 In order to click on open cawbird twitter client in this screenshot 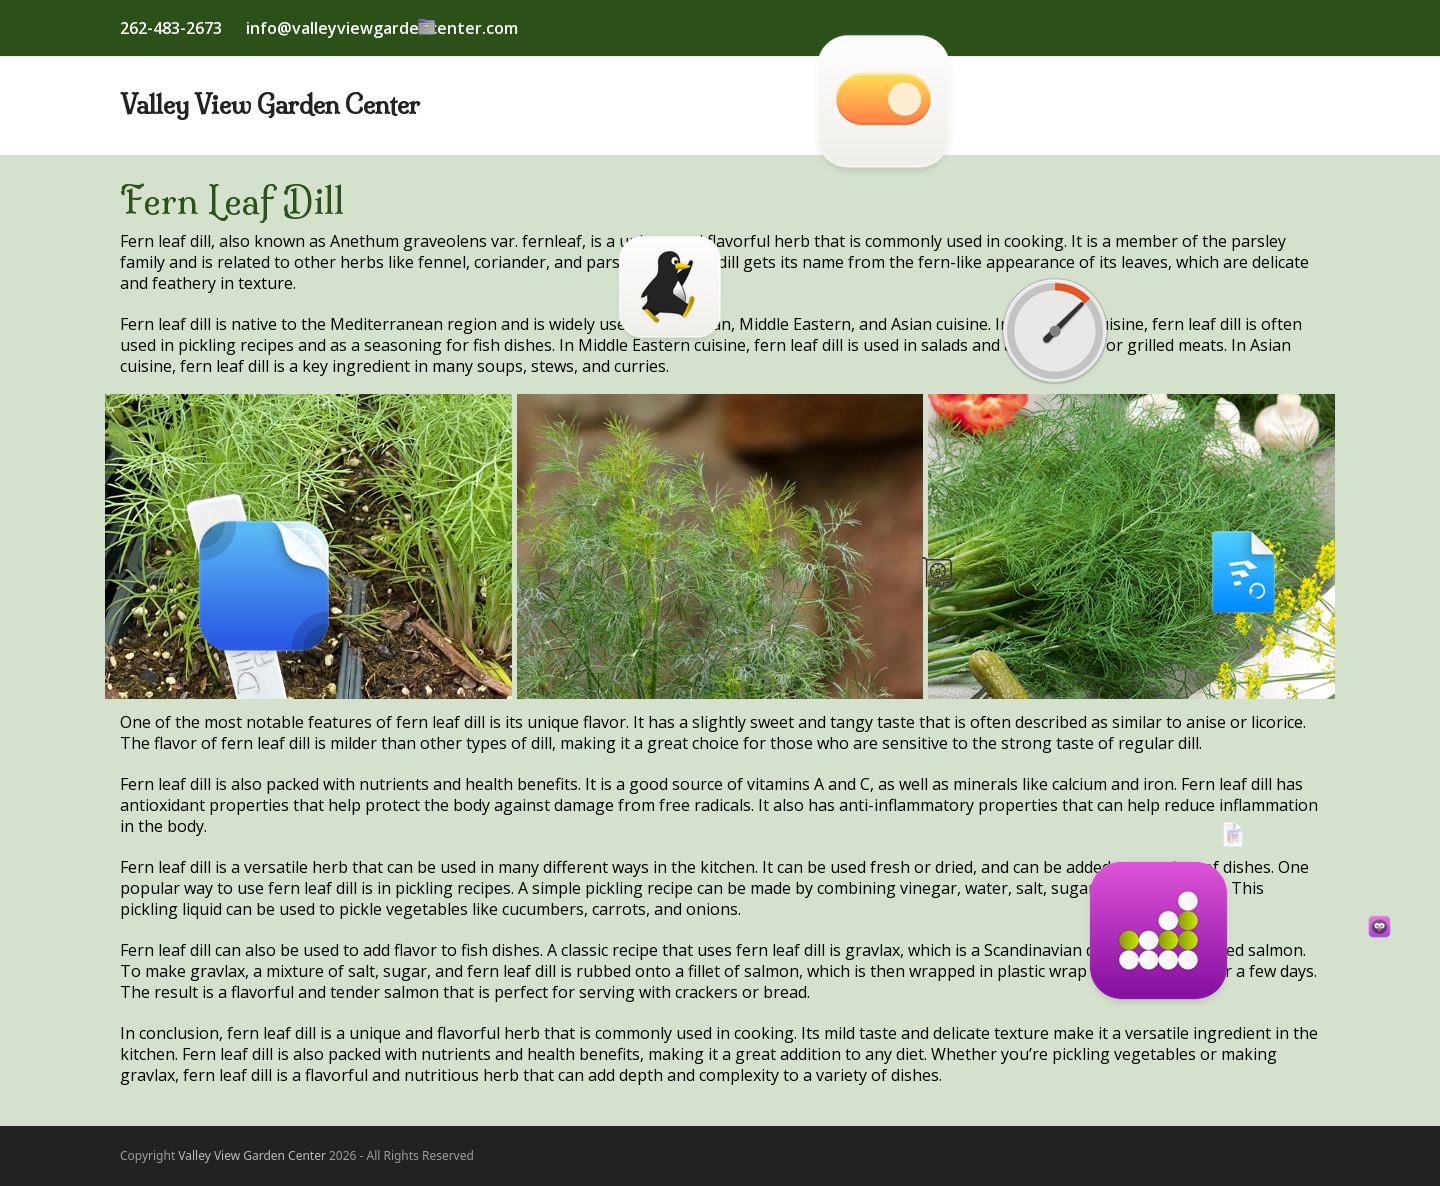, I will do `click(1379, 926)`.